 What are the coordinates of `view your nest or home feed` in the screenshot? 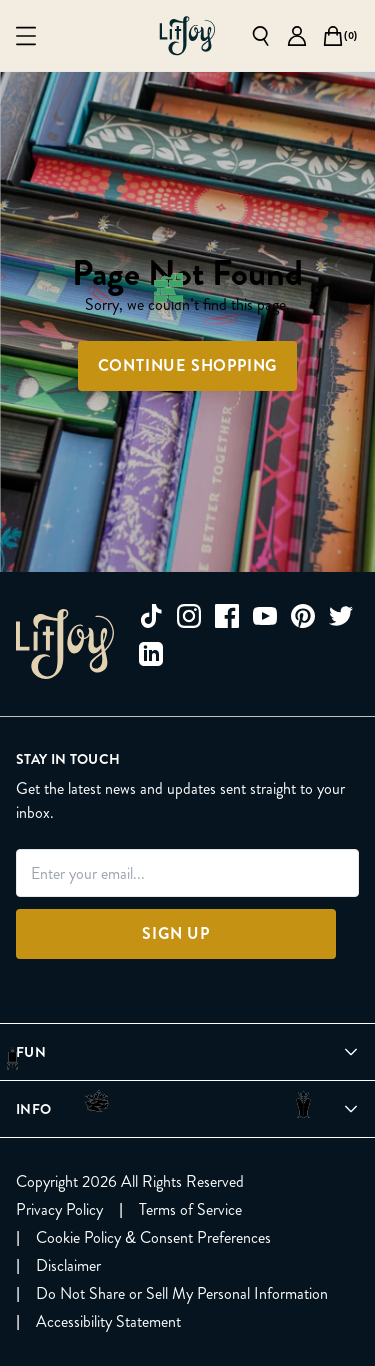 It's located at (96, 1100).